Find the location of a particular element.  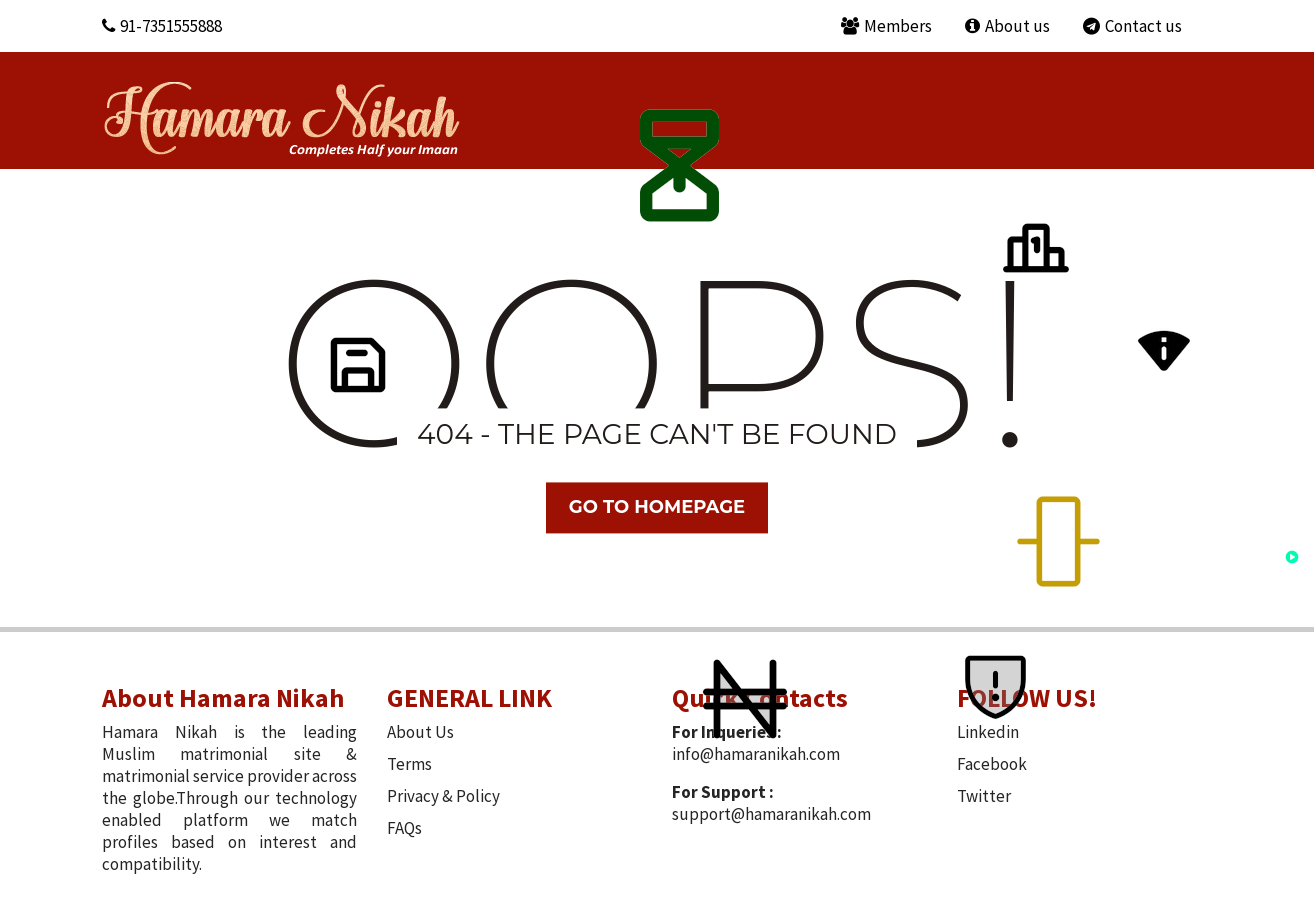

view or select Nigerian naira currency is located at coordinates (745, 699).